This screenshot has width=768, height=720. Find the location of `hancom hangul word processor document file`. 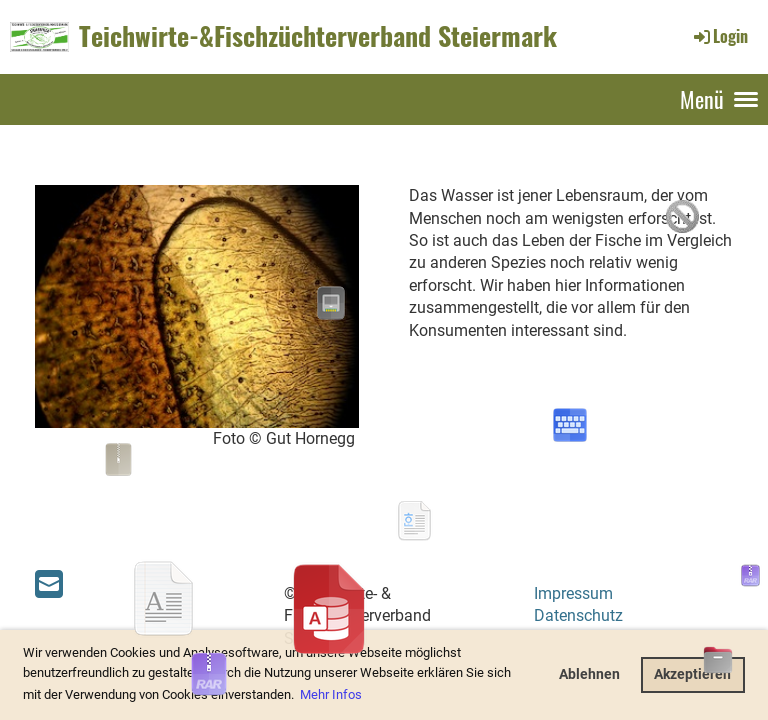

hancom hangul word processor document file is located at coordinates (414, 520).